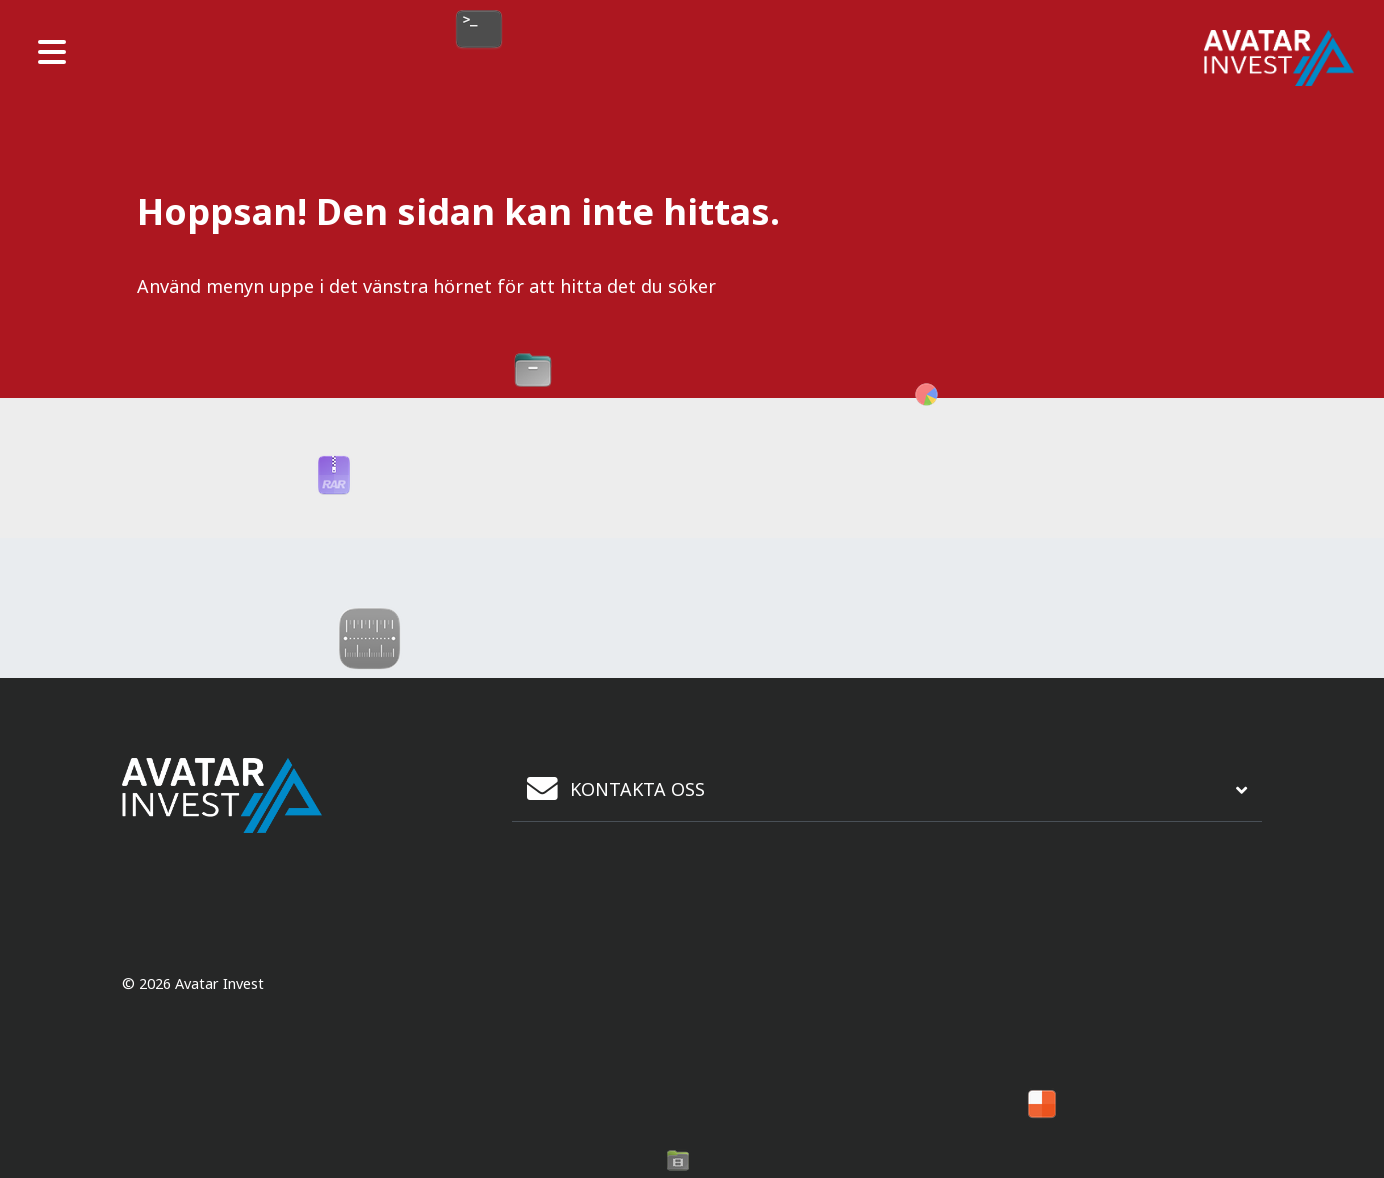 The width and height of the screenshot is (1384, 1178). What do you see at coordinates (334, 475) in the screenshot?
I see `indicates a RAR compressed archive file` at bounding box center [334, 475].